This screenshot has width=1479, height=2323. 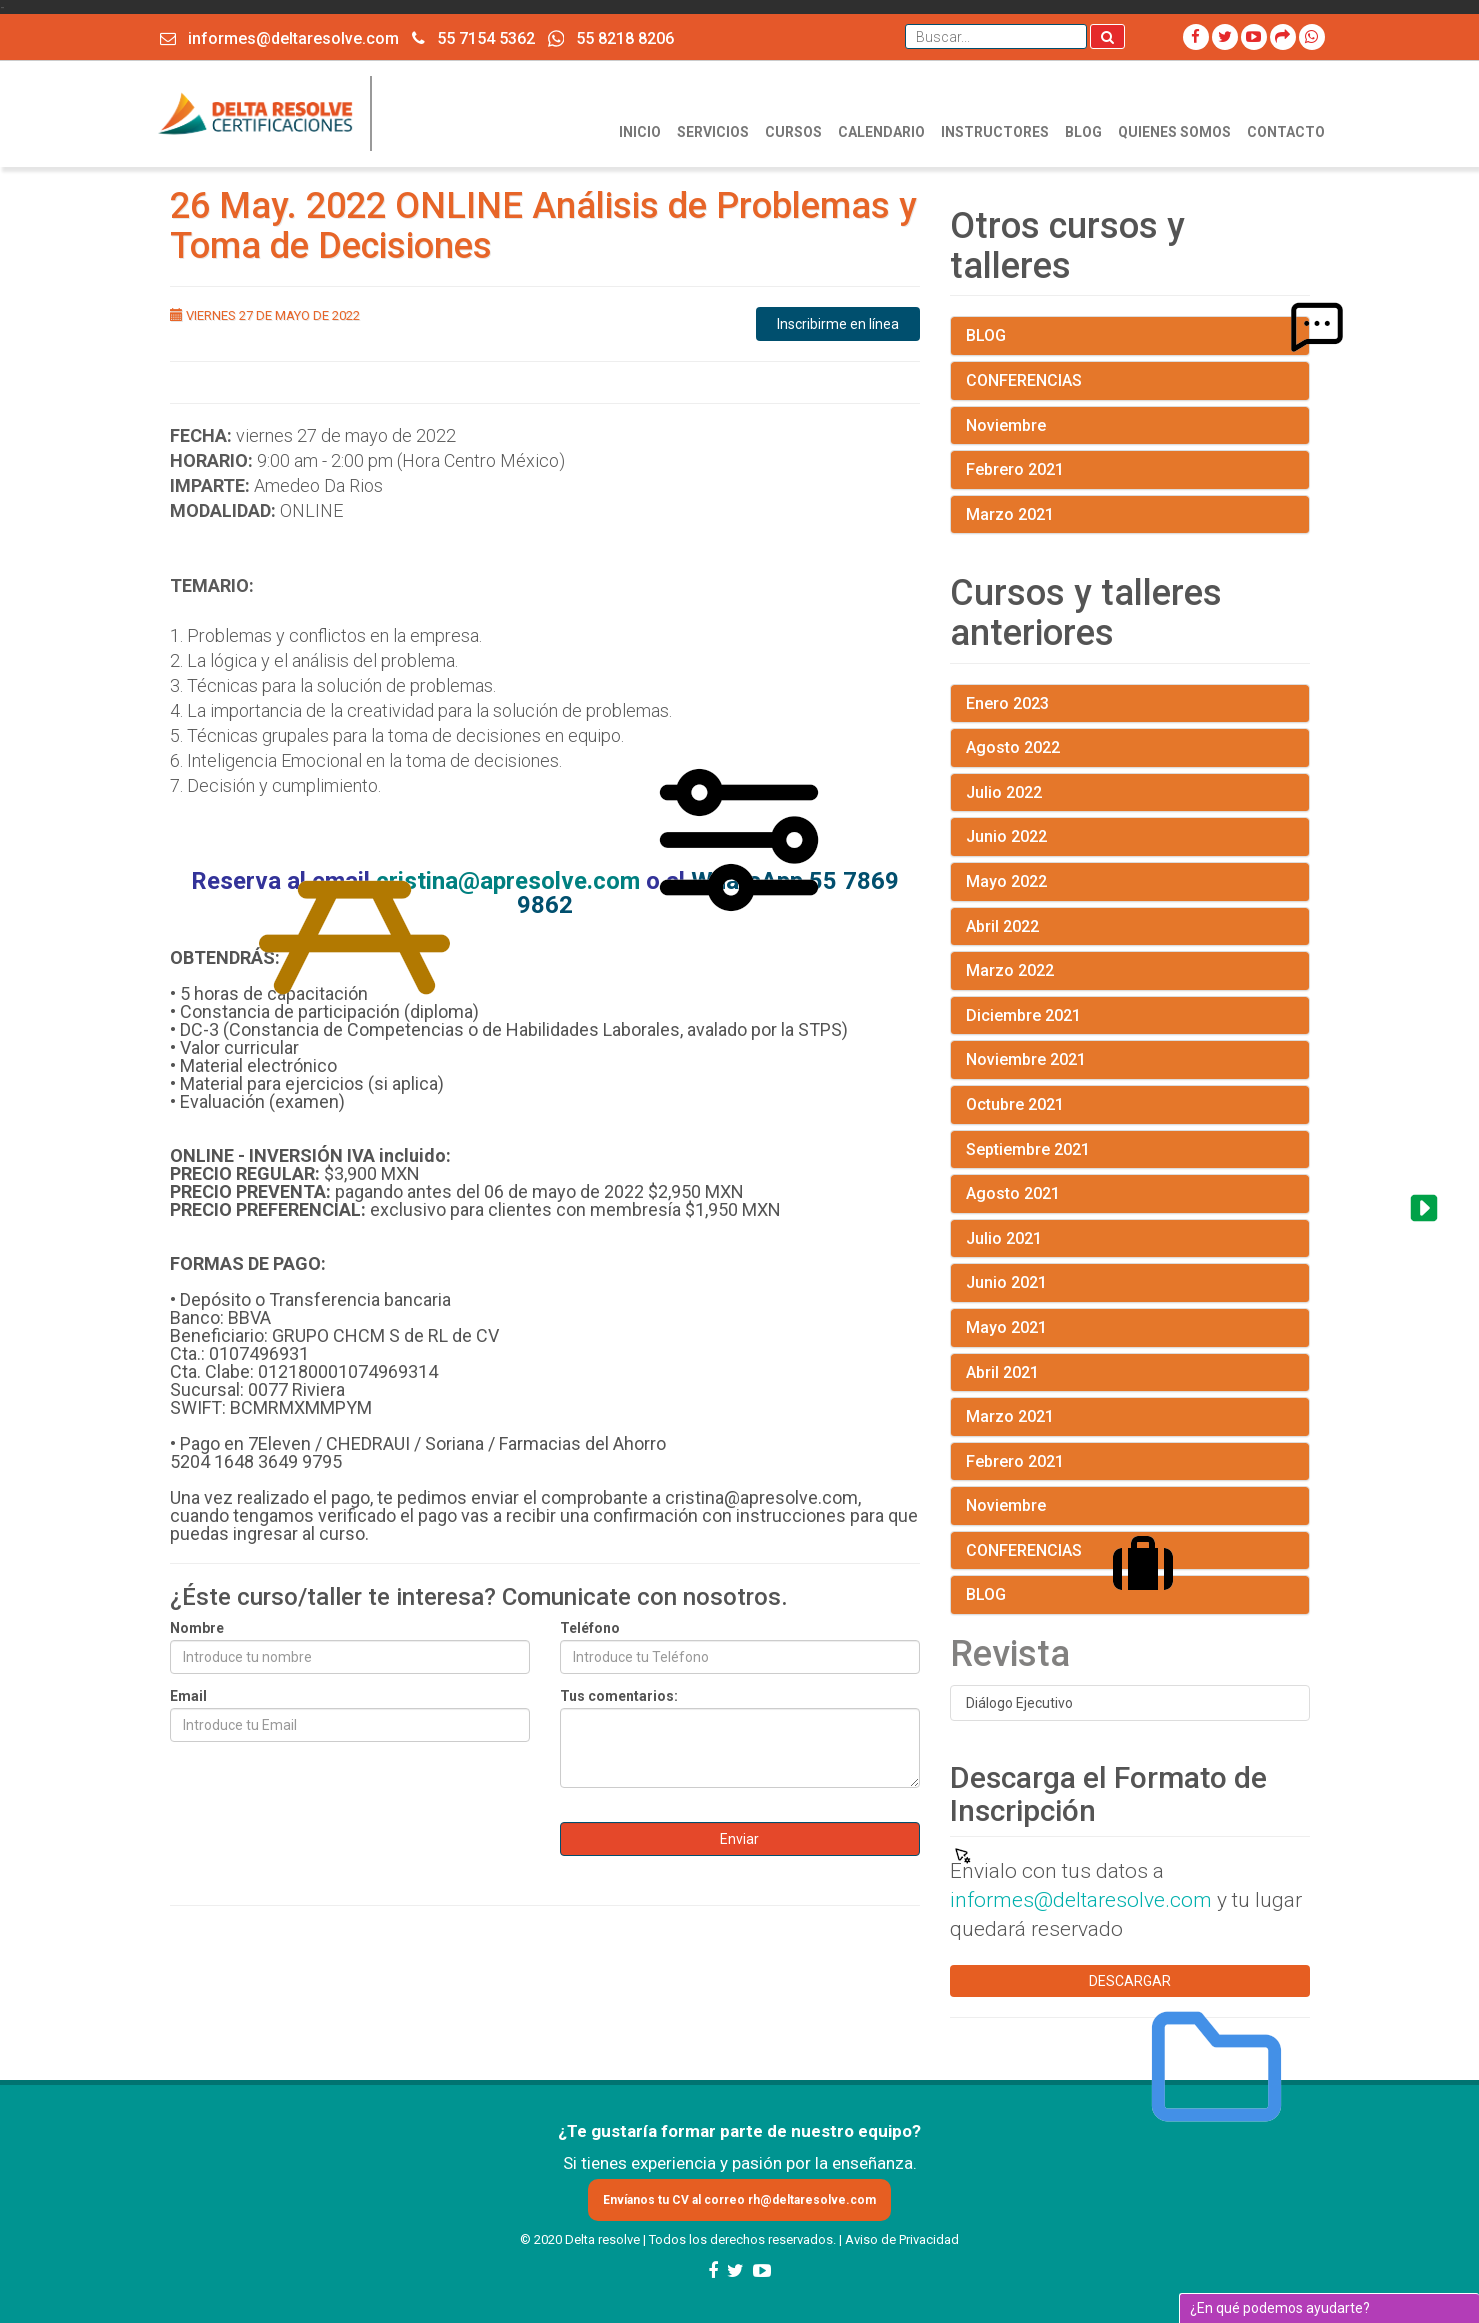 I want to click on access work or business documents, so click(x=1143, y=1563).